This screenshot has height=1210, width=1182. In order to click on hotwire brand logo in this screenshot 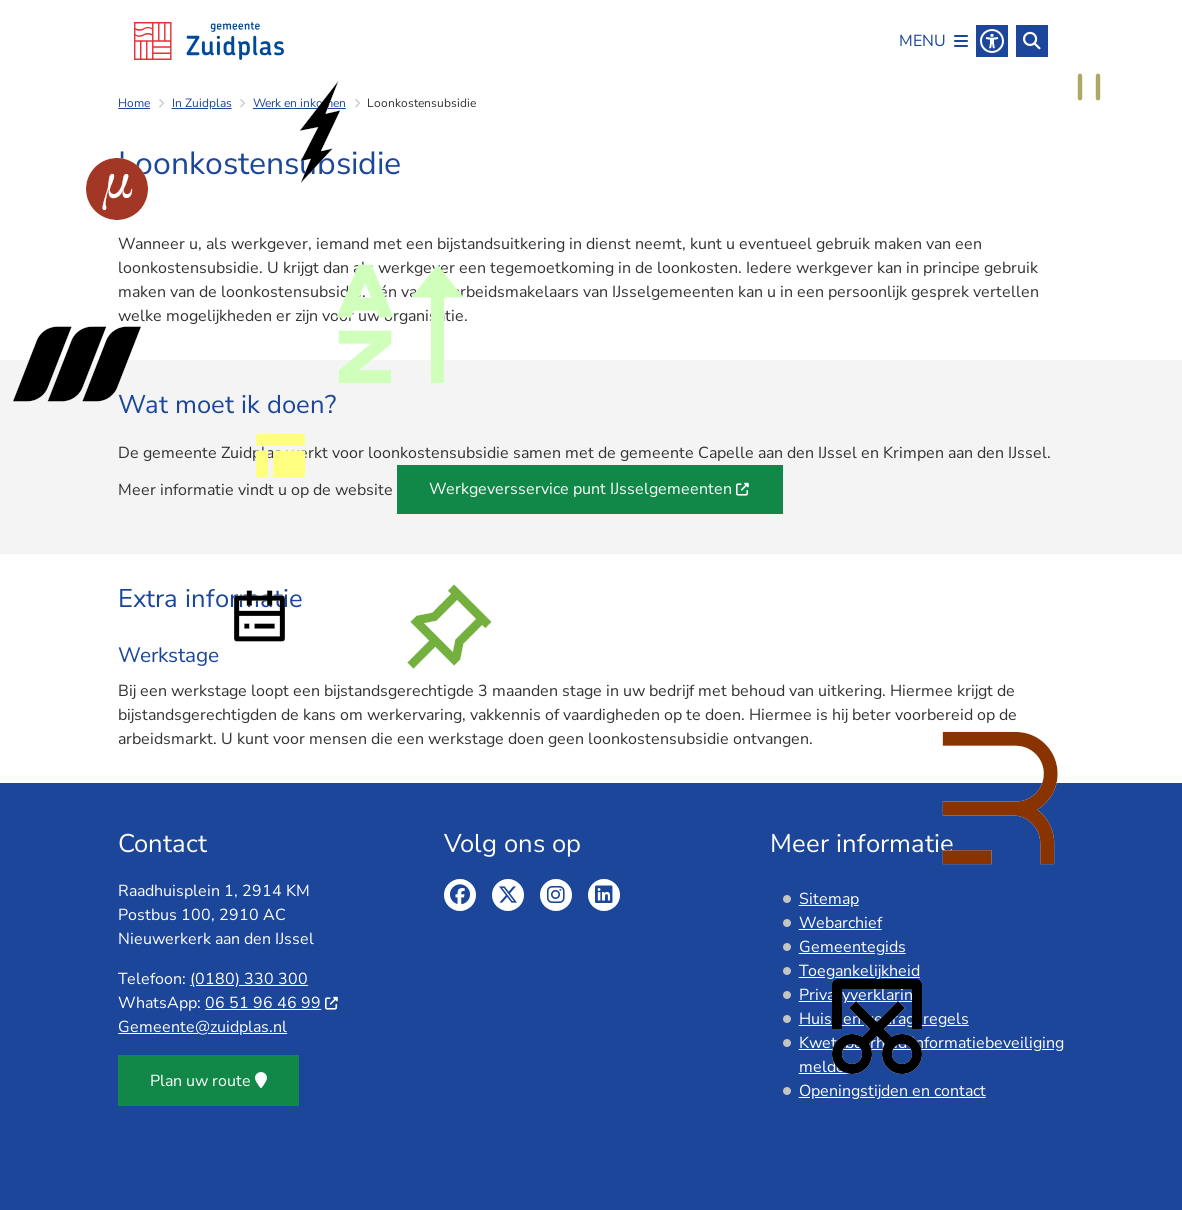, I will do `click(320, 132)`.